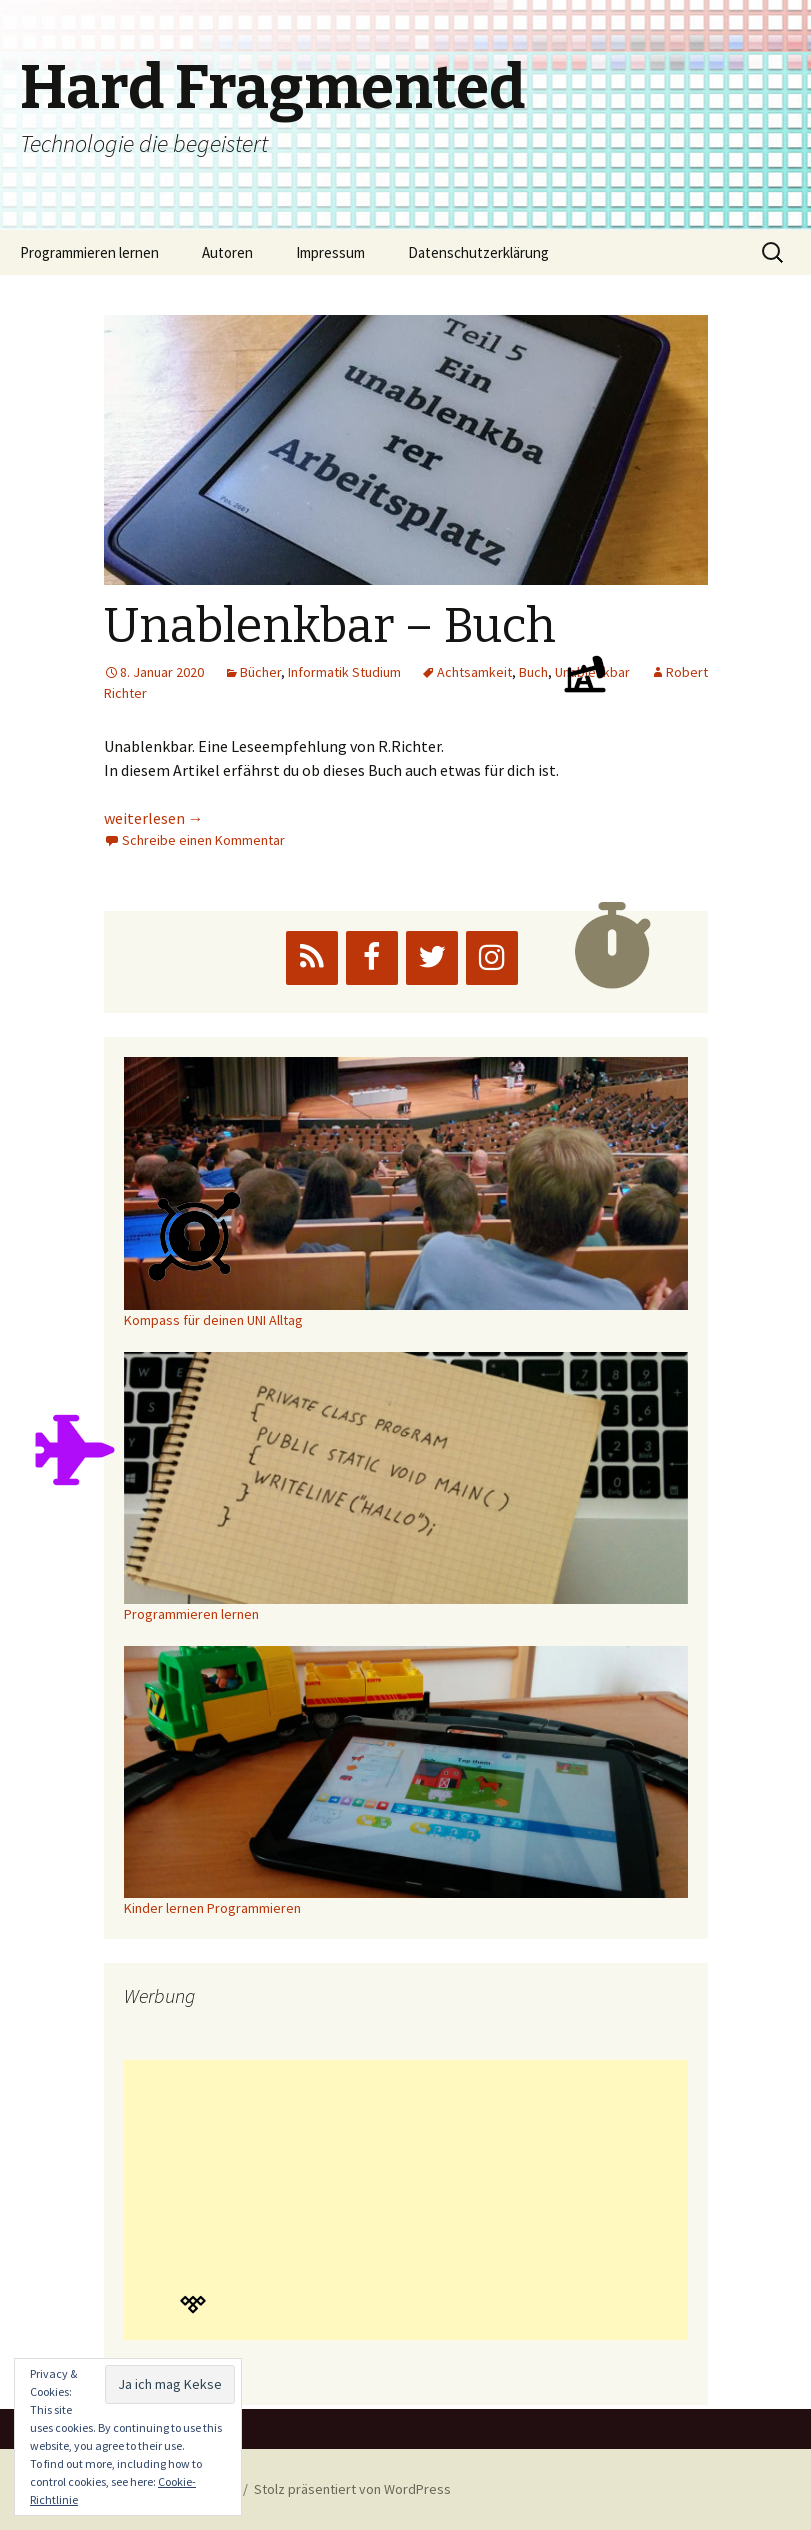 The height and width of the screenshot is (2530, 811). What do you see at coordinates (193, 2304) in the screenshot?
I see `open tidal music streaming app` at bounding box center [193, 2304].